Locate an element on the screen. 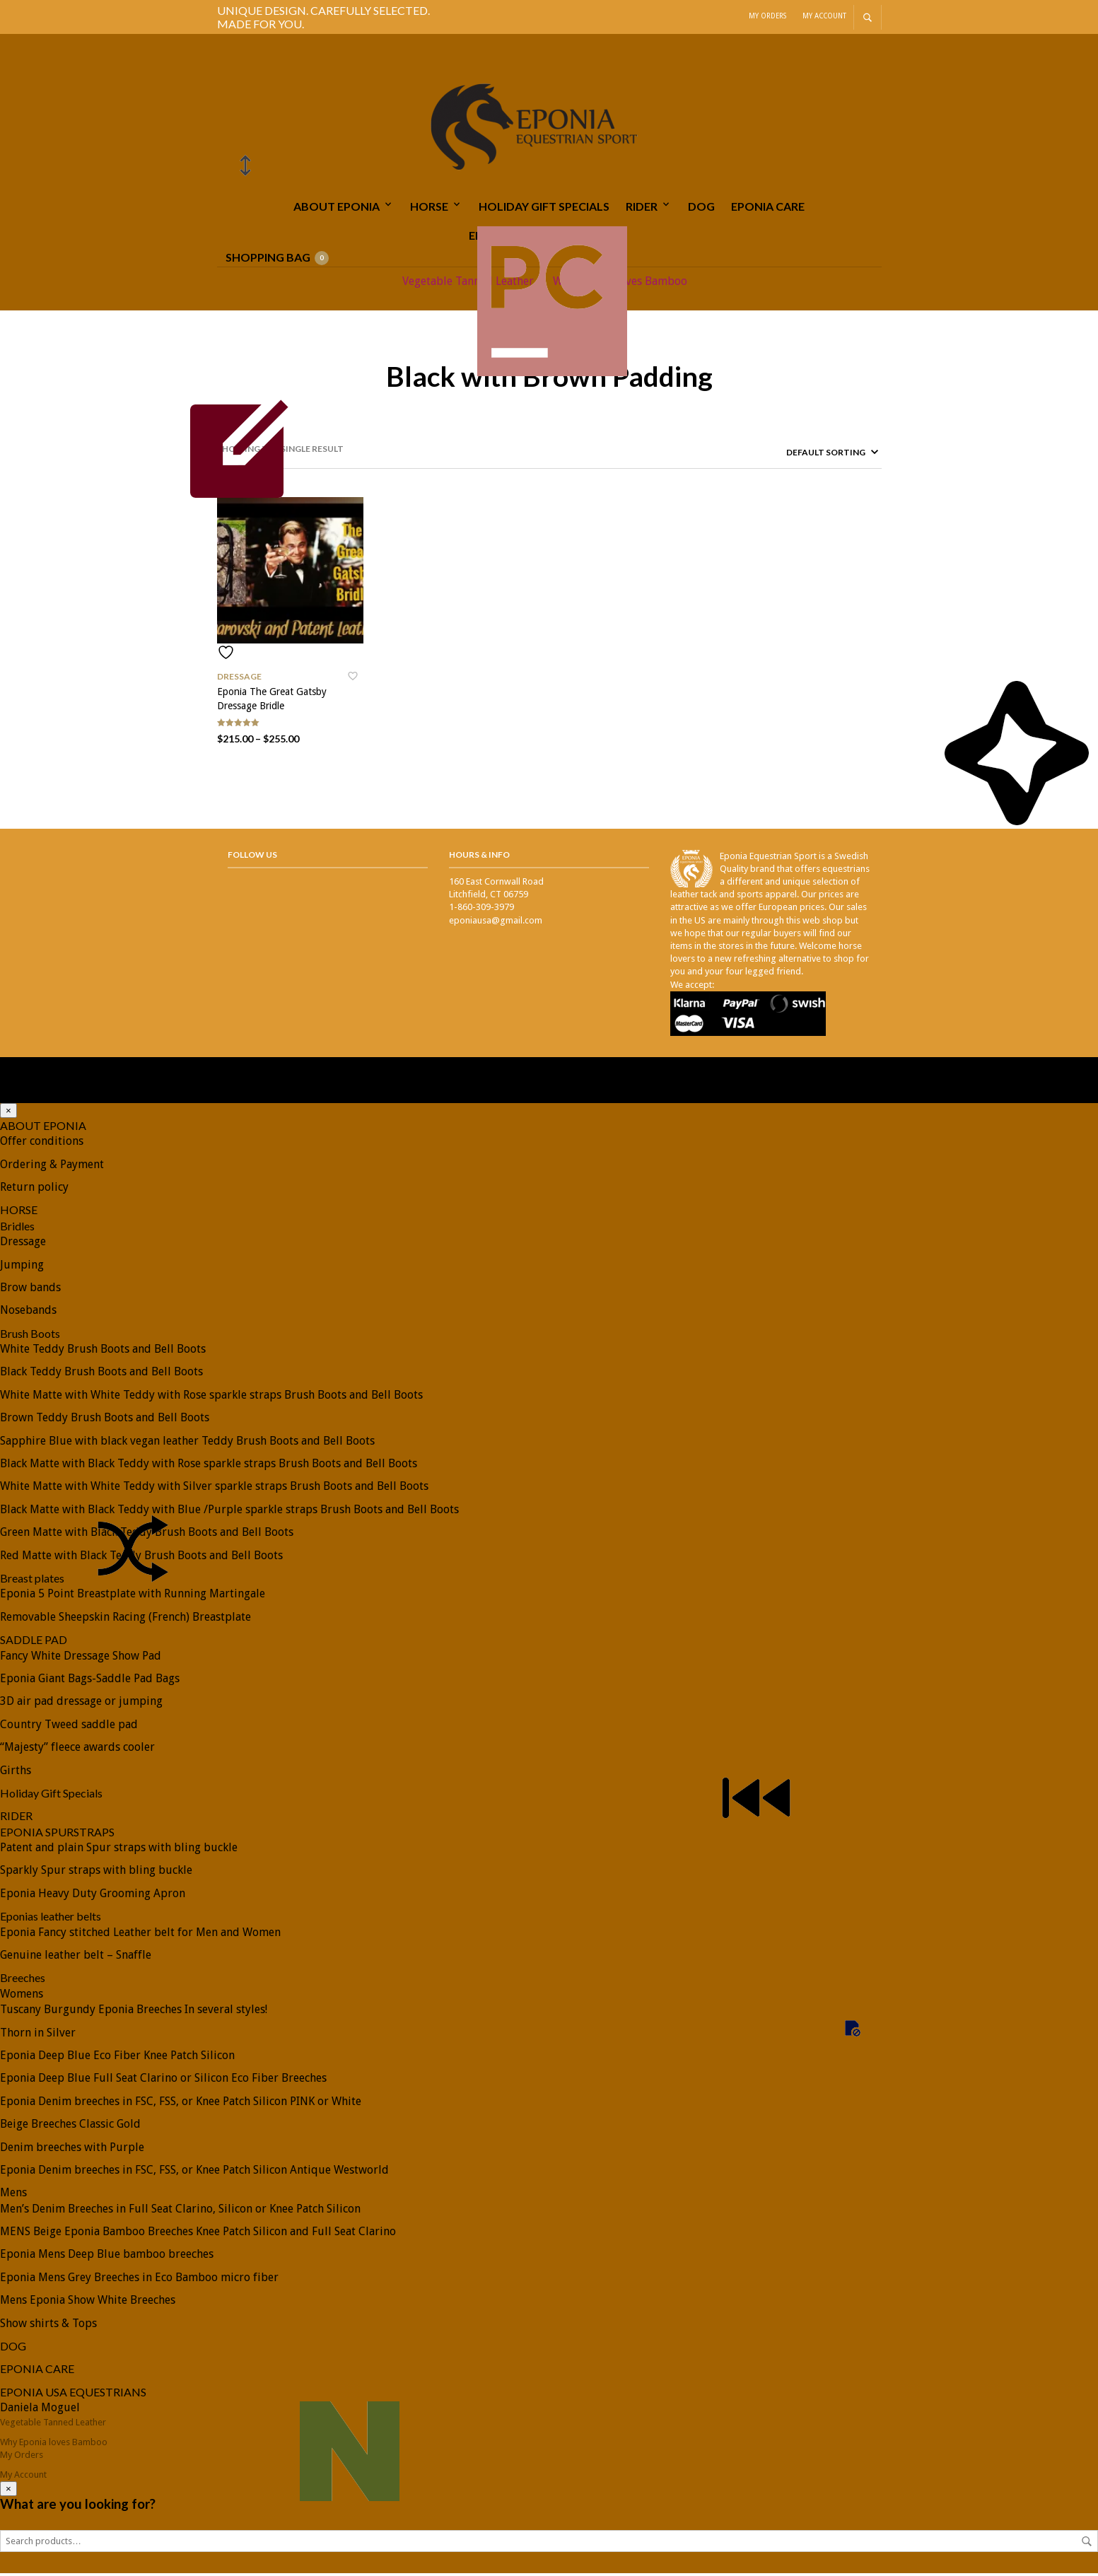 This screenshot has height=2576, width=1098. expand content vertically is located at coordinates (245, 165).